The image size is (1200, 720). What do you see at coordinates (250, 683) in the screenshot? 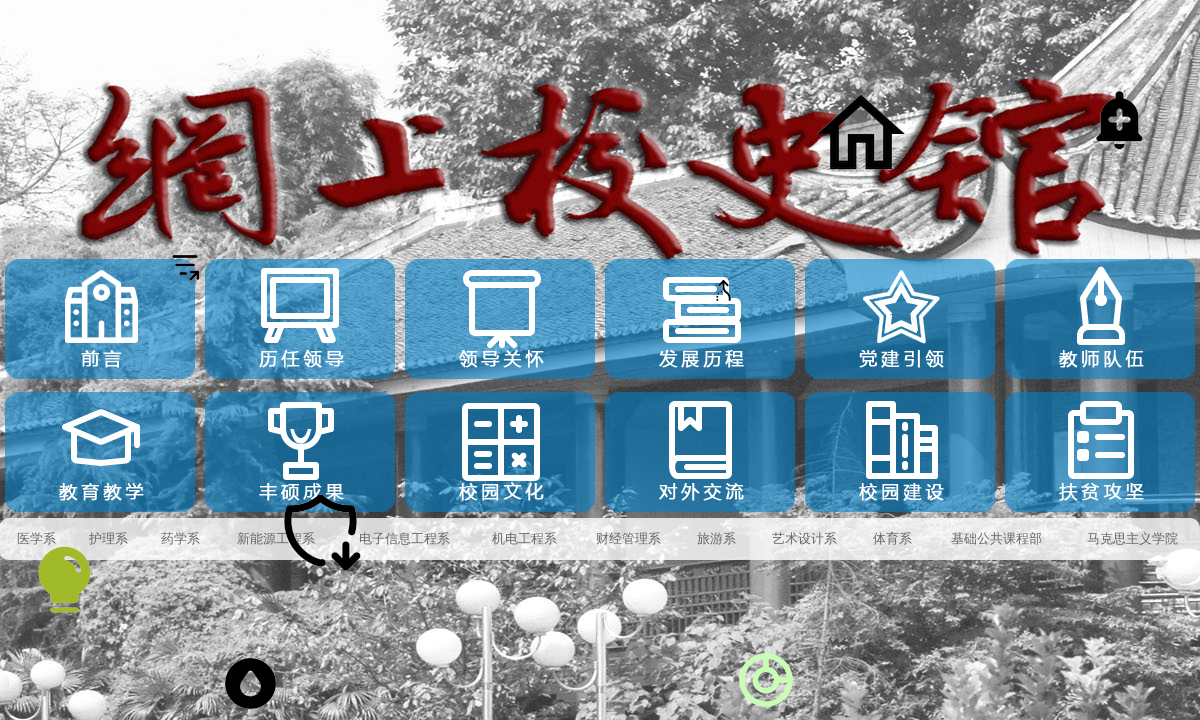
I see `adjust color or ink settings` at bounding box center [250, 683].